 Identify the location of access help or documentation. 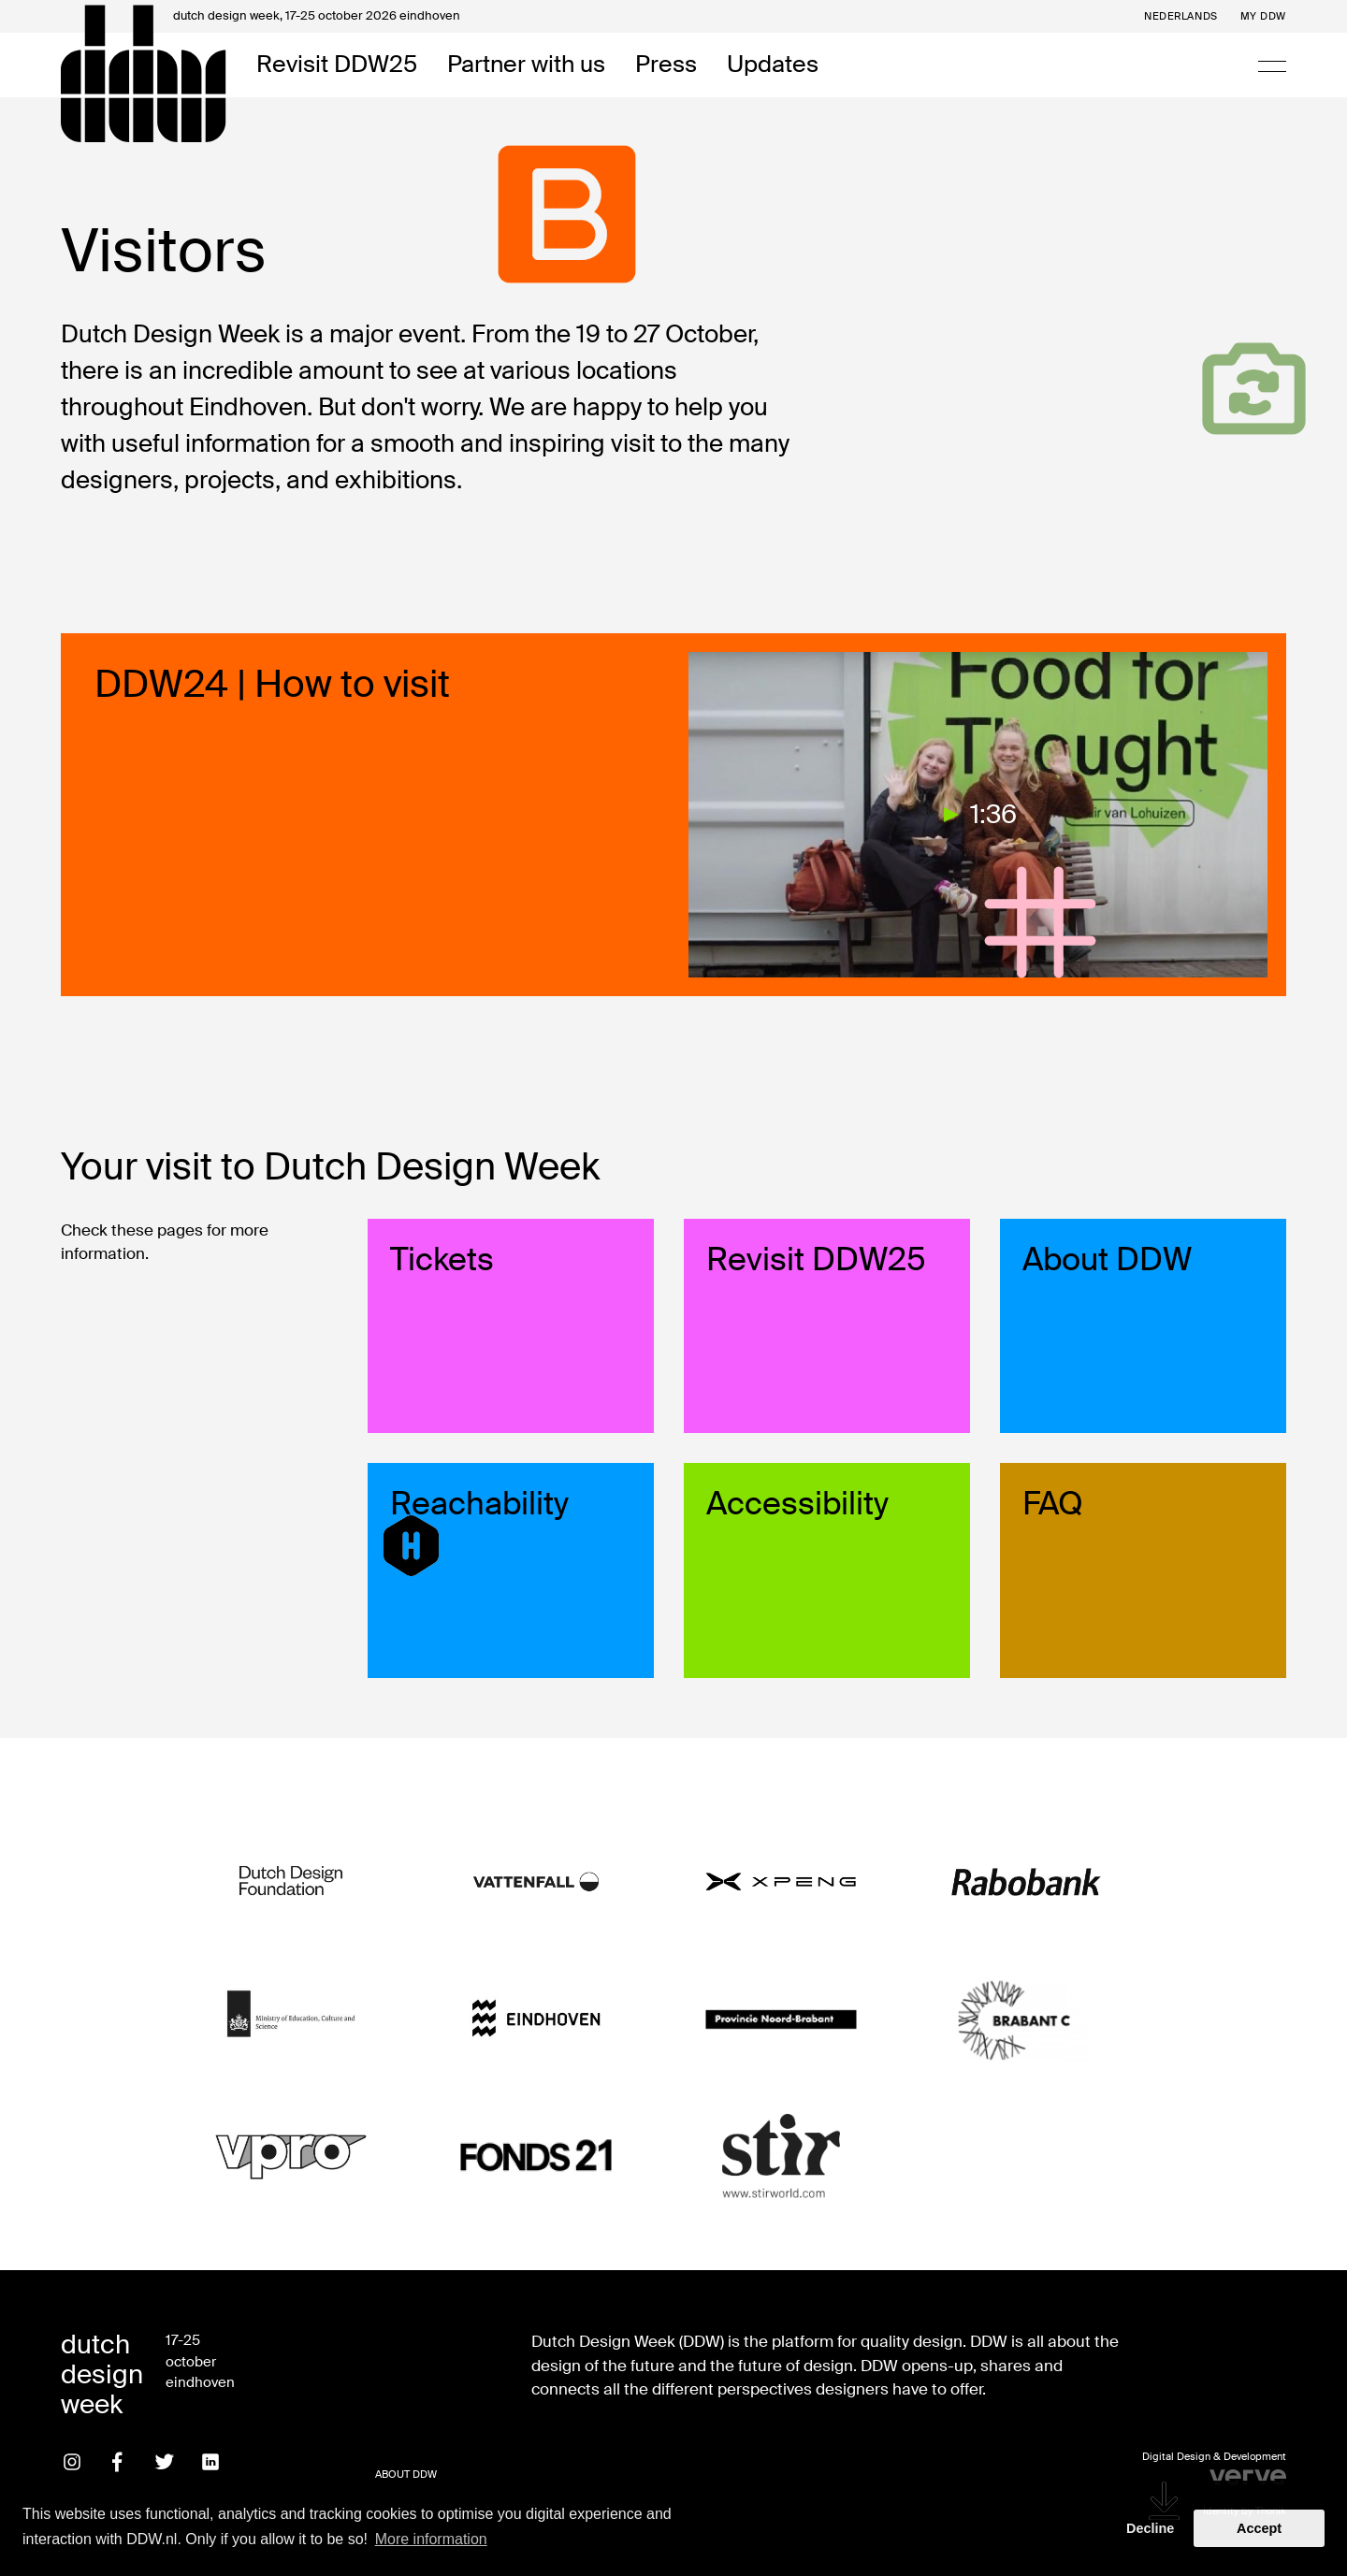
(411, 1545).